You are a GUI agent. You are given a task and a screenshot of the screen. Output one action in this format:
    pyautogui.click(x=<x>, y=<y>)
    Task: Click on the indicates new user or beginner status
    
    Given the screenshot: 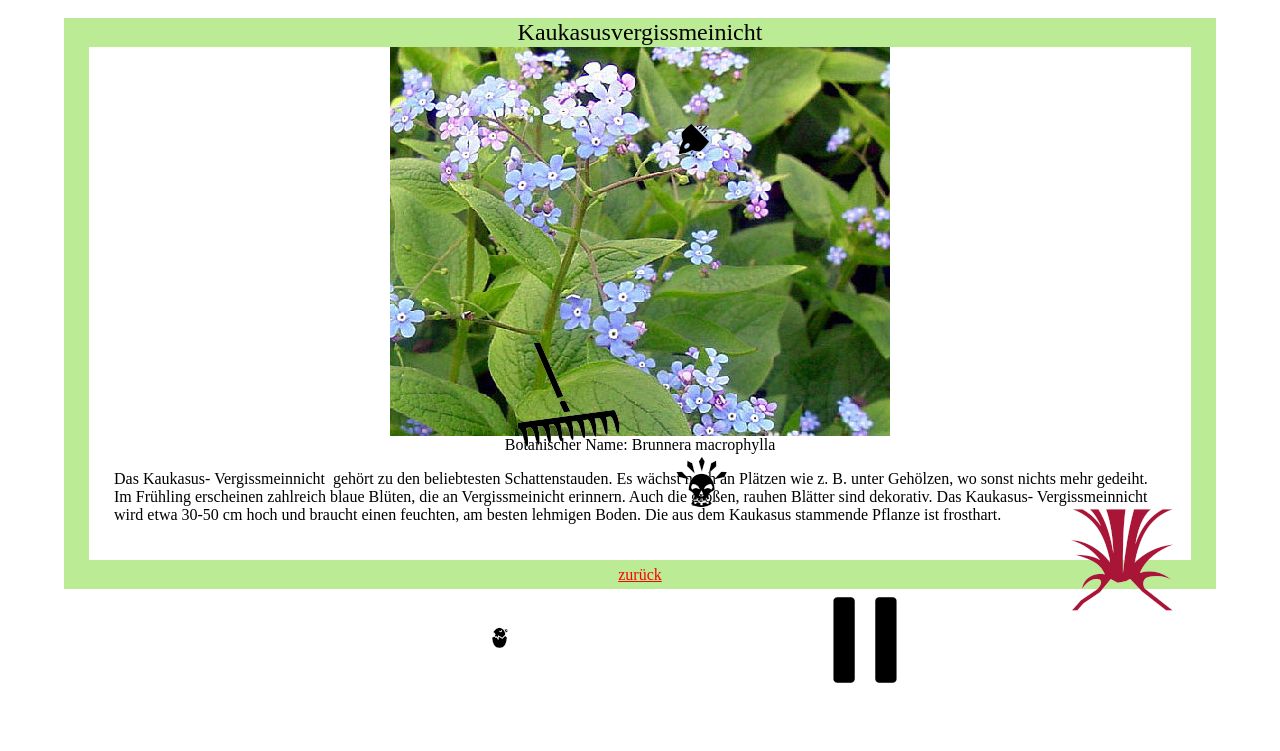 What is the action you would take?
    pyautogui.click(x=499, y=637)
    